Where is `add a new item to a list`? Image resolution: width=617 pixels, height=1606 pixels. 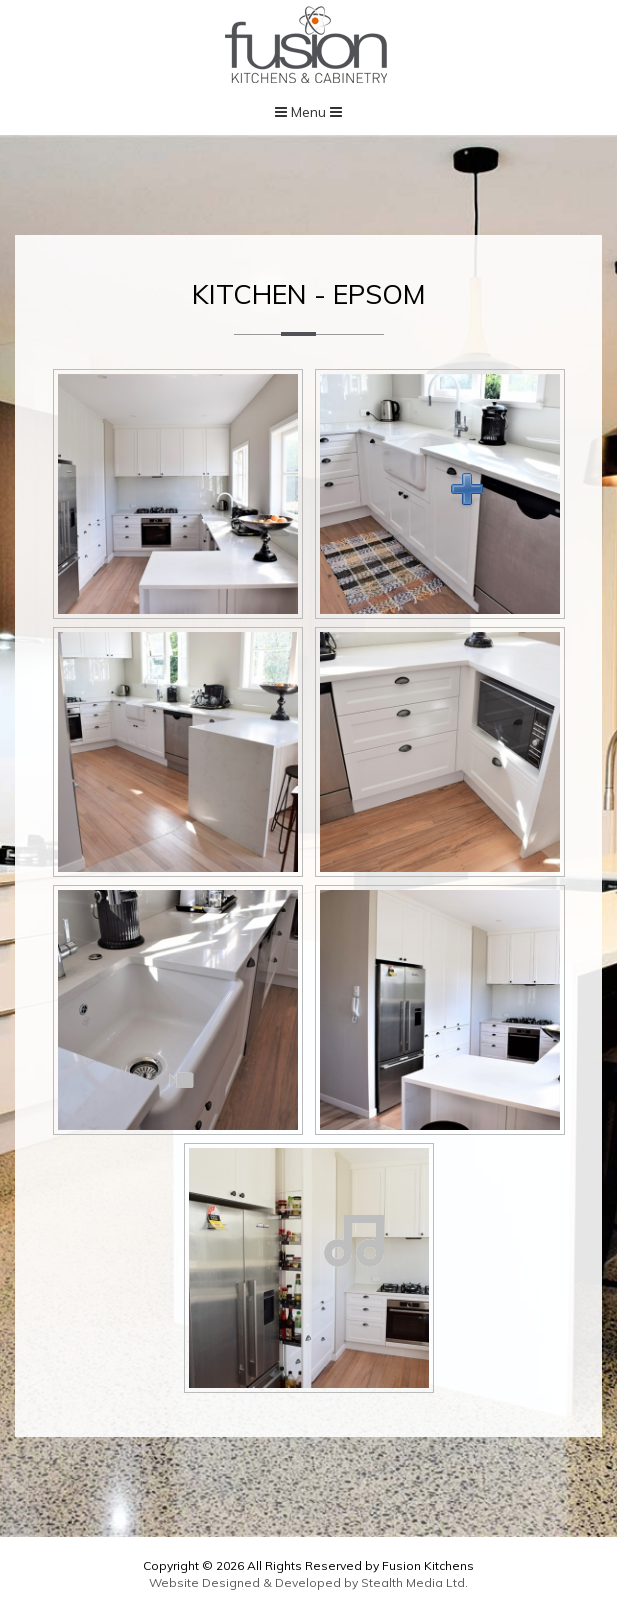
add a new item to a list is located at coordinates (466, 490).